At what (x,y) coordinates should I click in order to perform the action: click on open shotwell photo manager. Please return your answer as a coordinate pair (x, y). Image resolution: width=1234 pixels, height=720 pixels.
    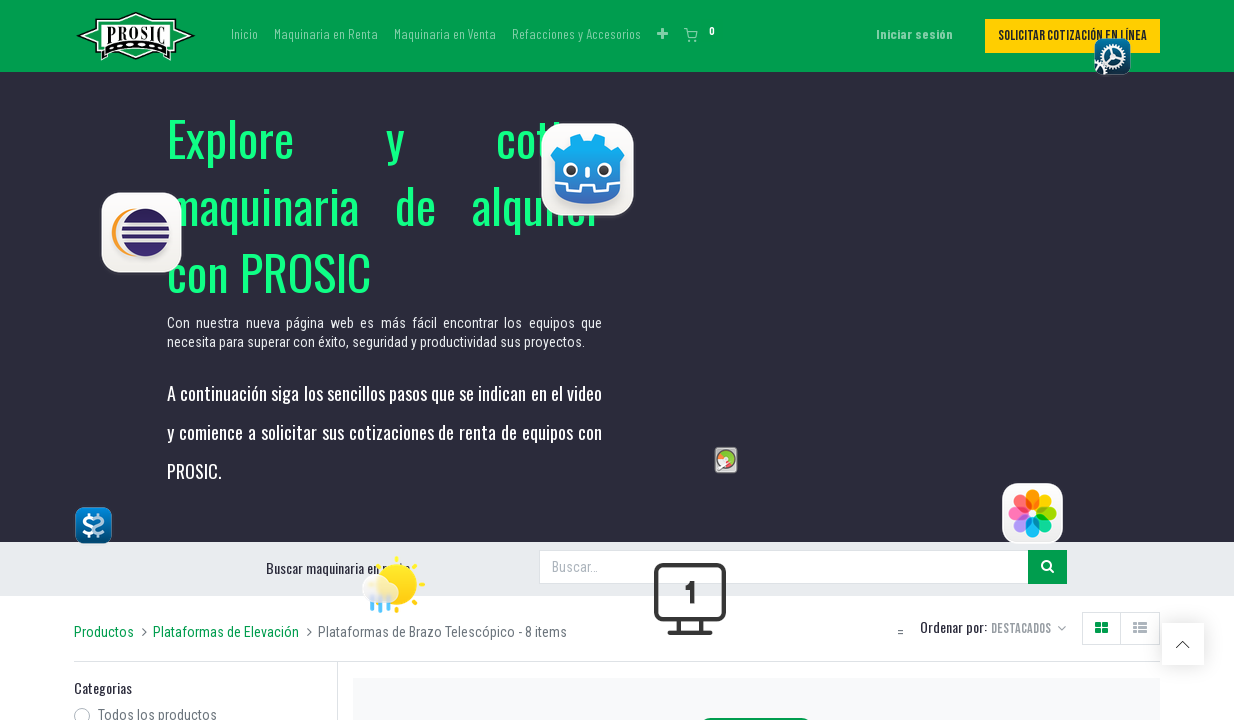
    Looking at the image, I should click on (1032, 513).